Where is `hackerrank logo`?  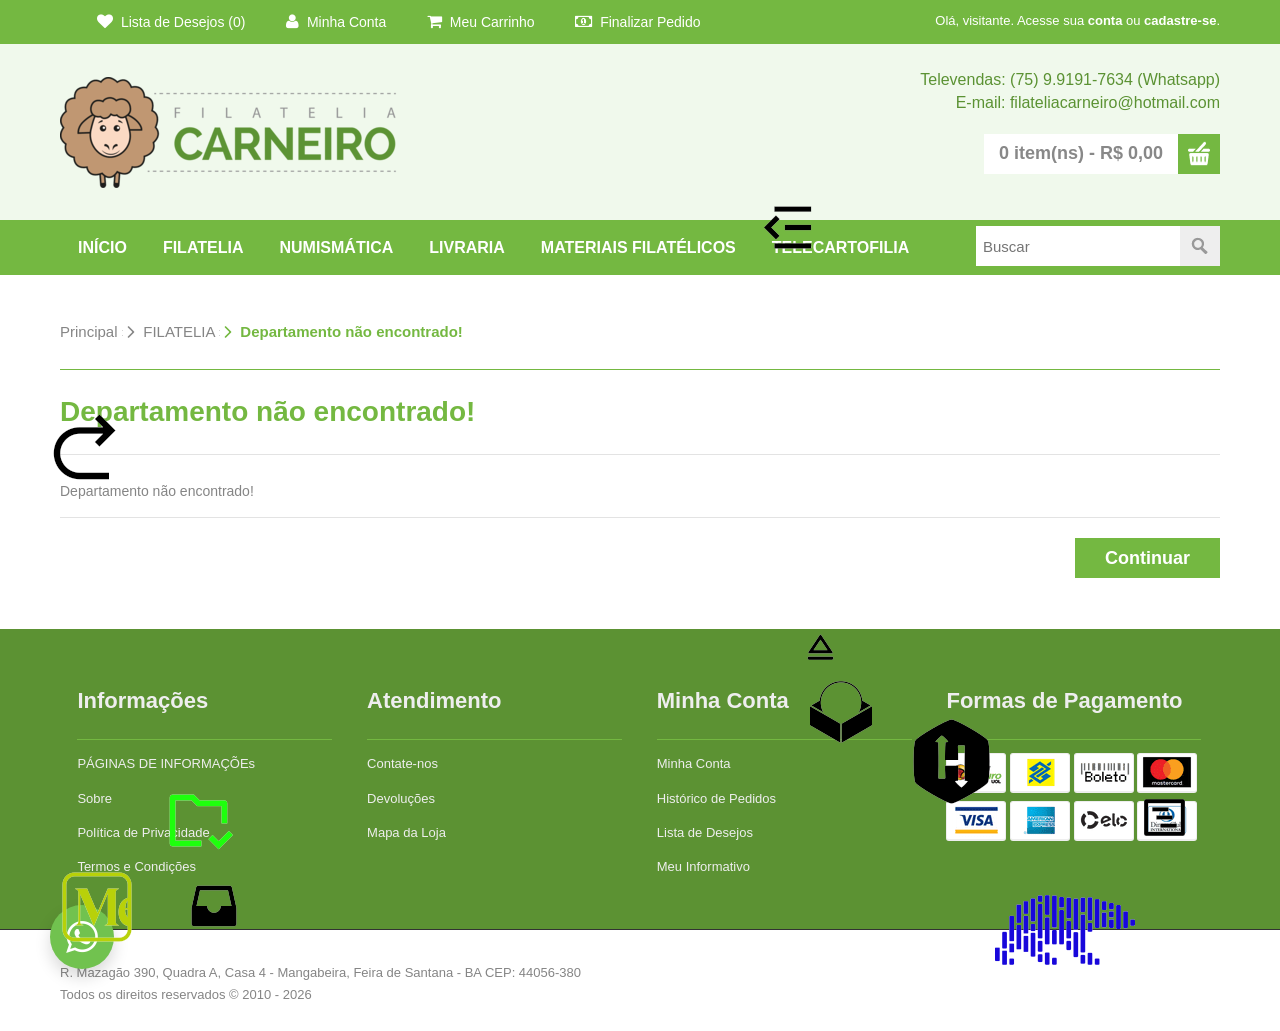 hackerrank logo is located at coordinates (951, 761).